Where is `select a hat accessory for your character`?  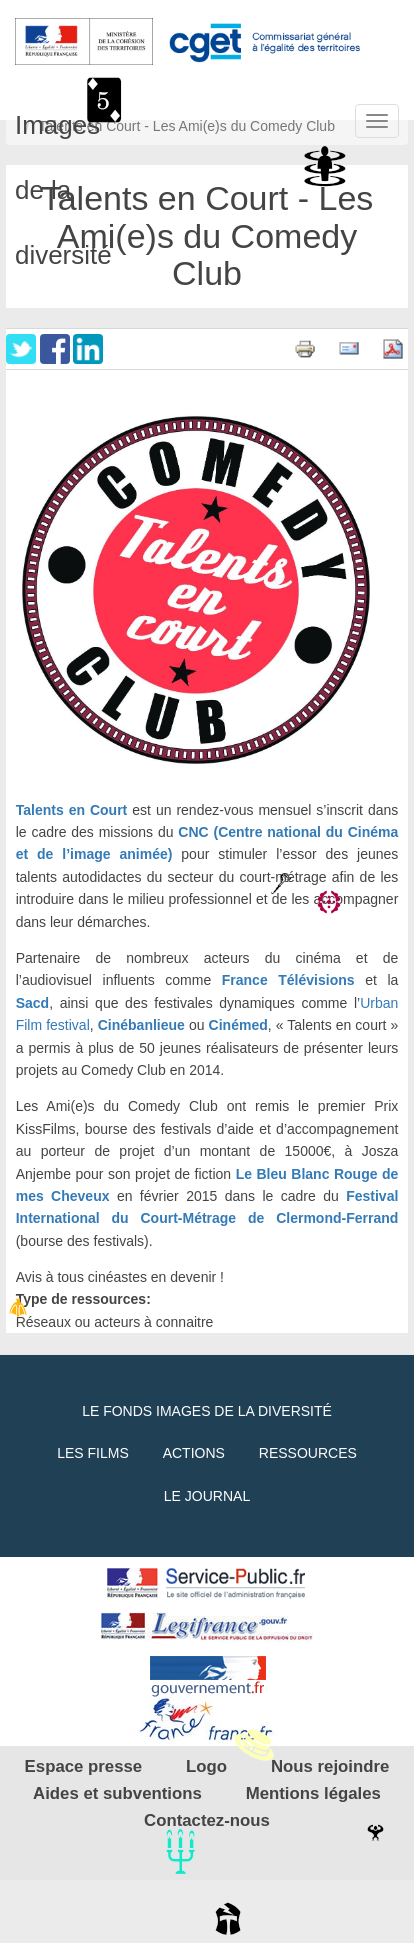
select a hat accessory for your character is located at coordinates (254, 1745).